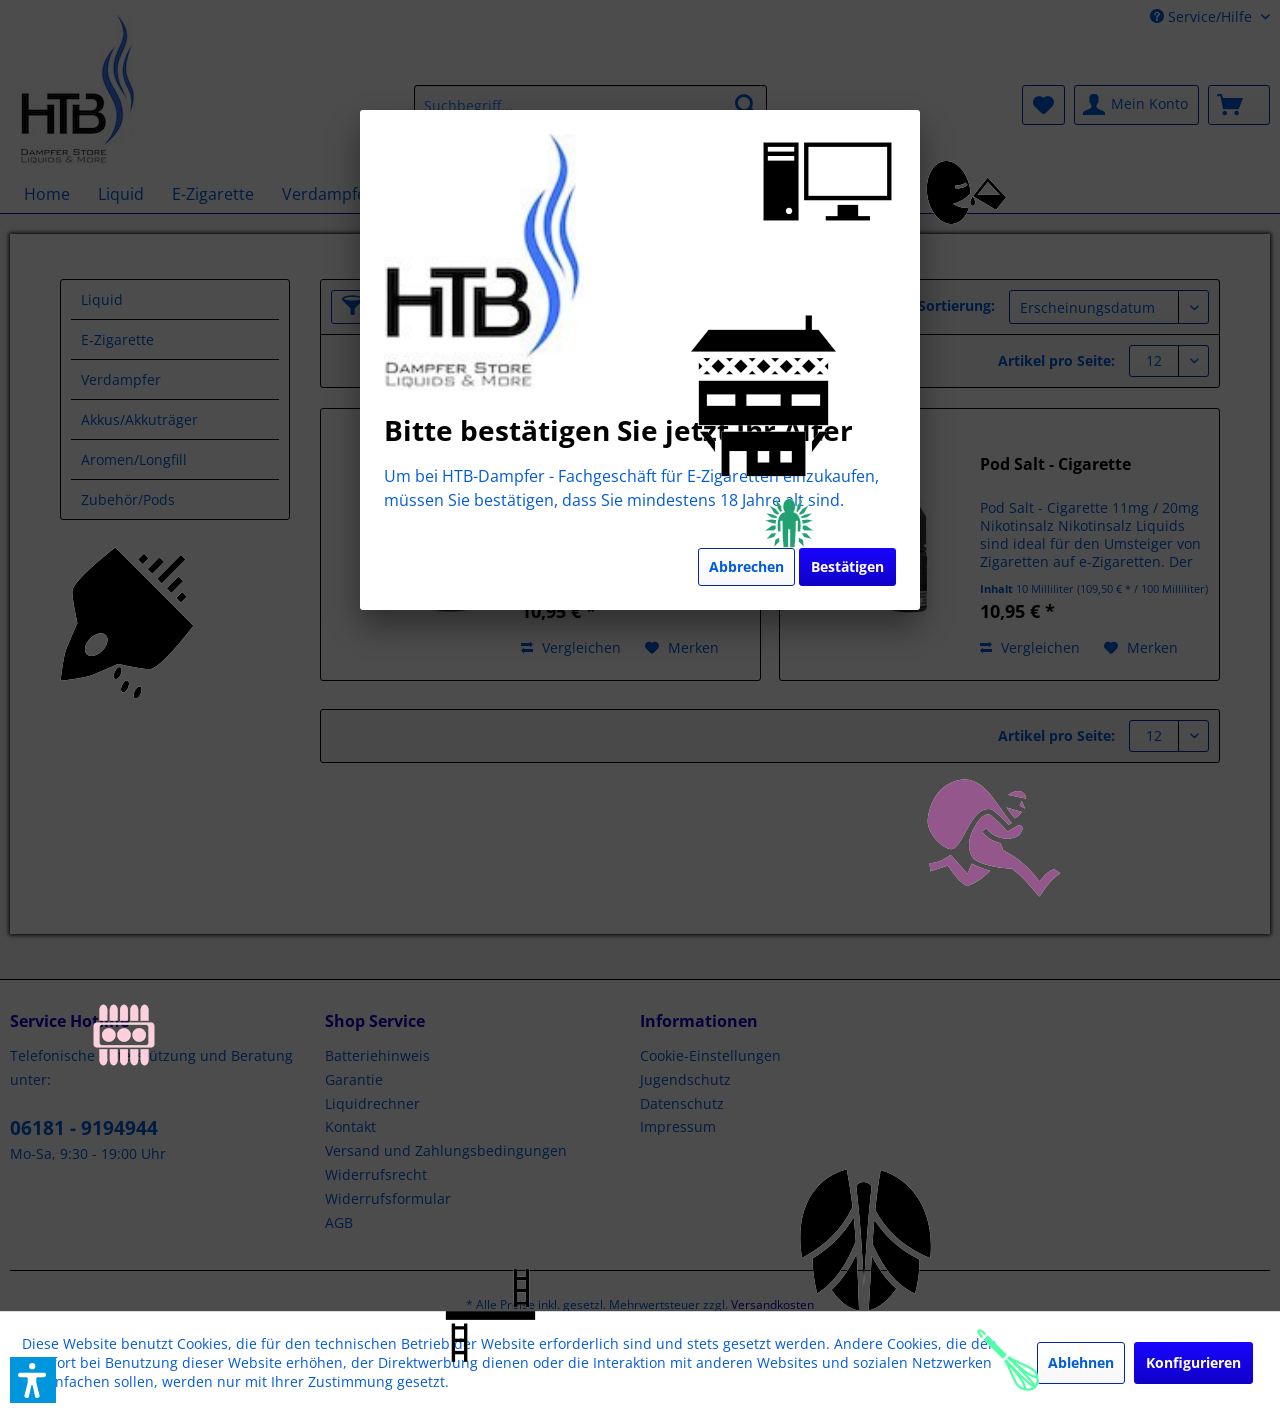 Image resolution: width=1280 pixels, height=1413 pixels. Describe the element at coordinates (864, 1239) in the screenshot. I see `open a loot crate or mystery item` at that location.